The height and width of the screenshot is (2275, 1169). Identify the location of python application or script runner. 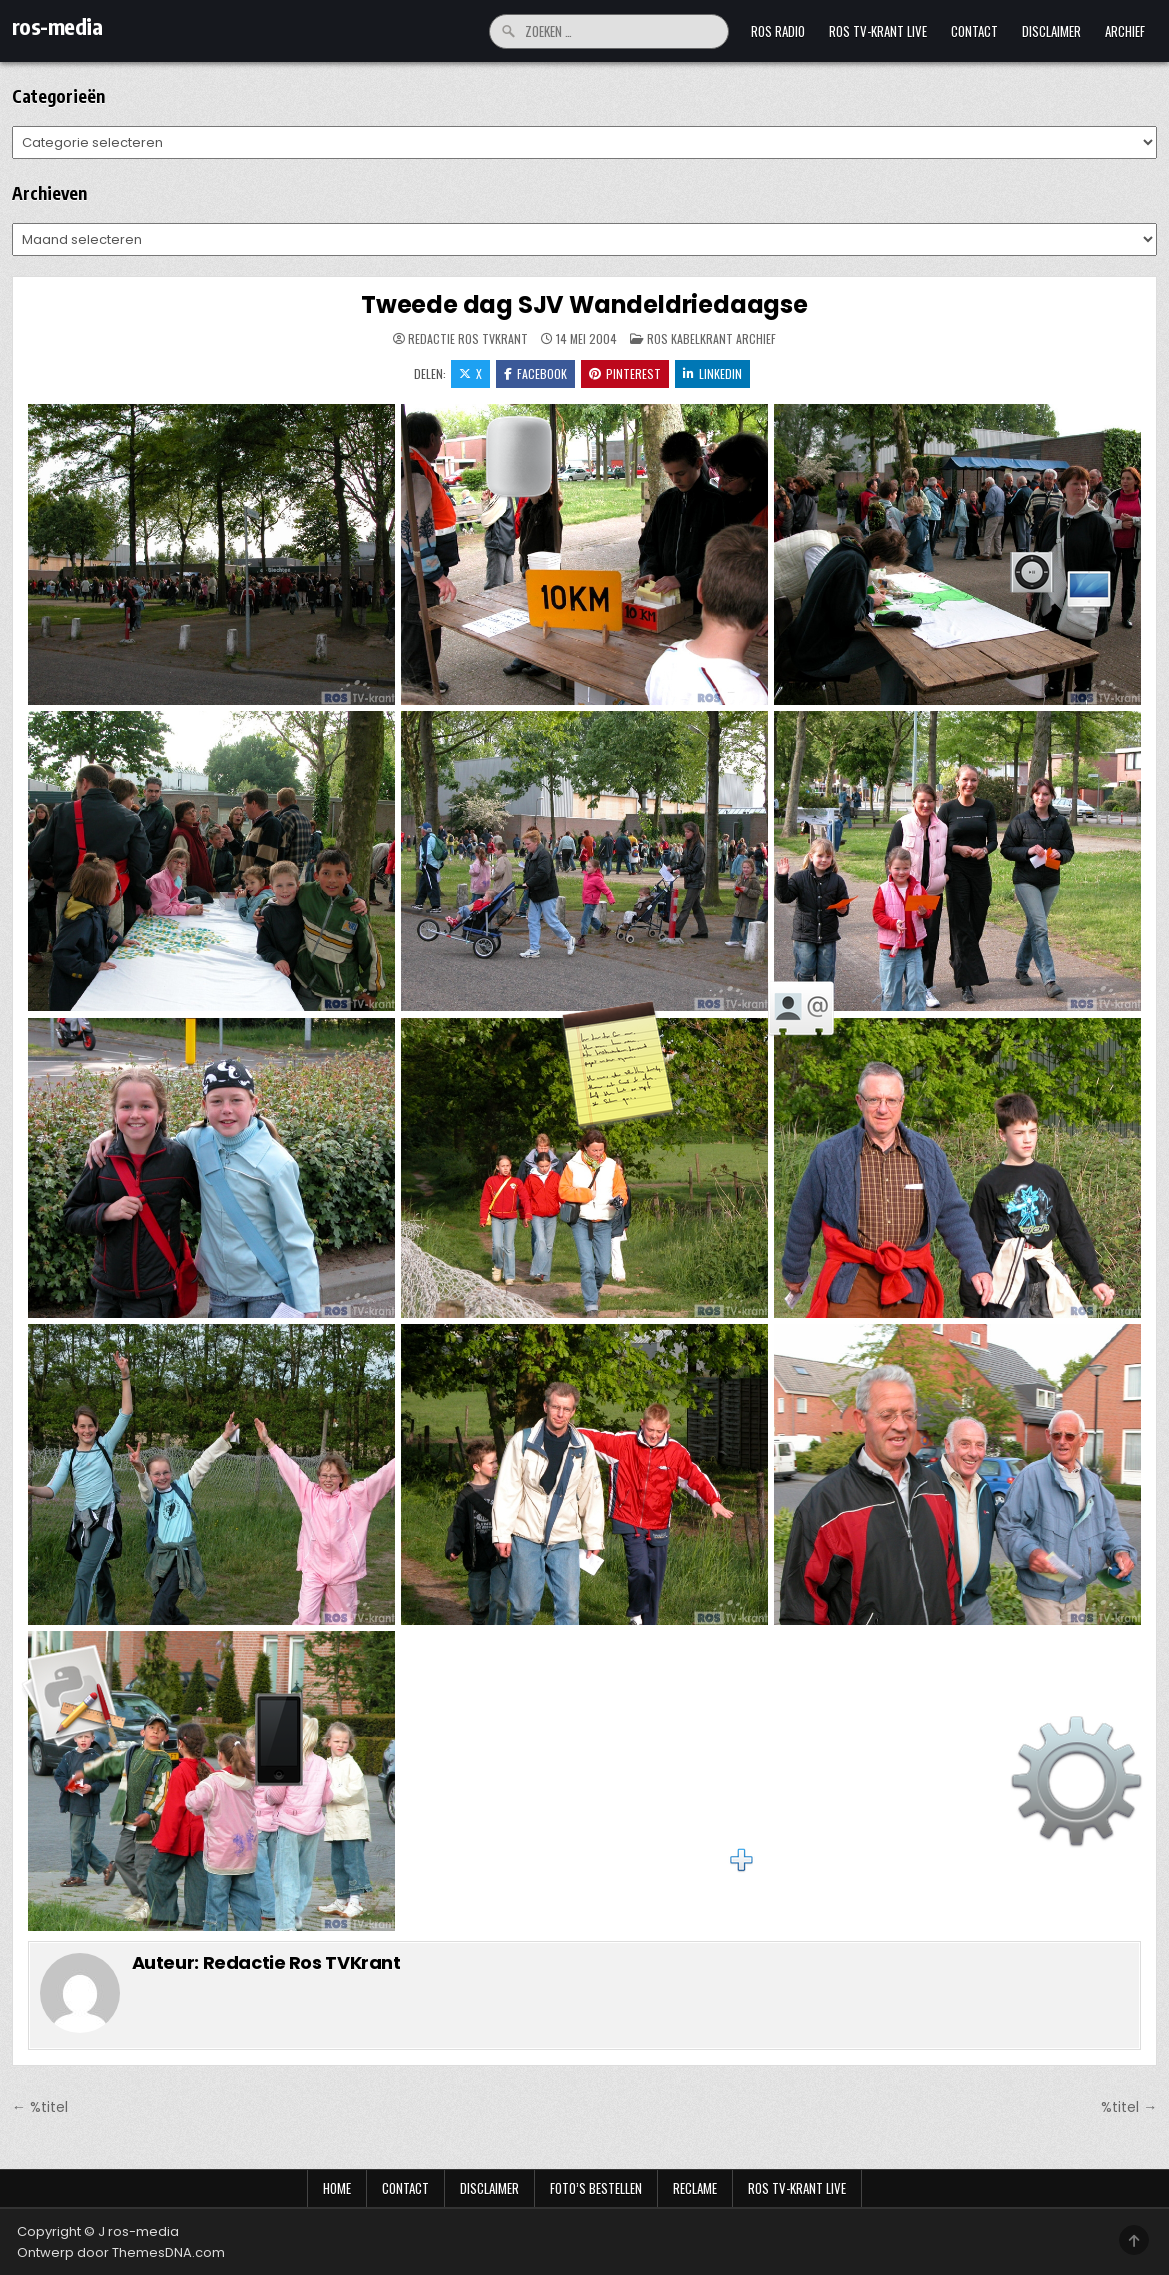
(74, 1697).